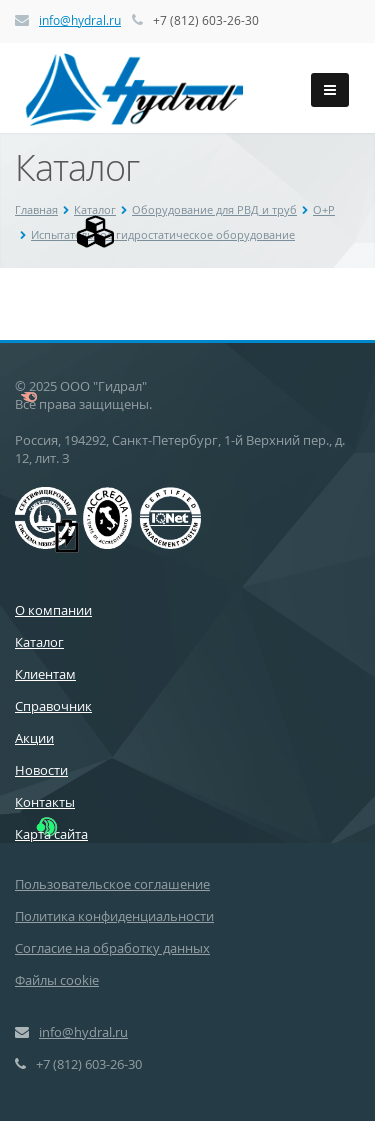 This screenshot has width=375, height=1121. What do you see at coordinates (29, 397) in the screenshot?
I see `open Semrush SEO and marketing platform` at bounding box center [29, 397].